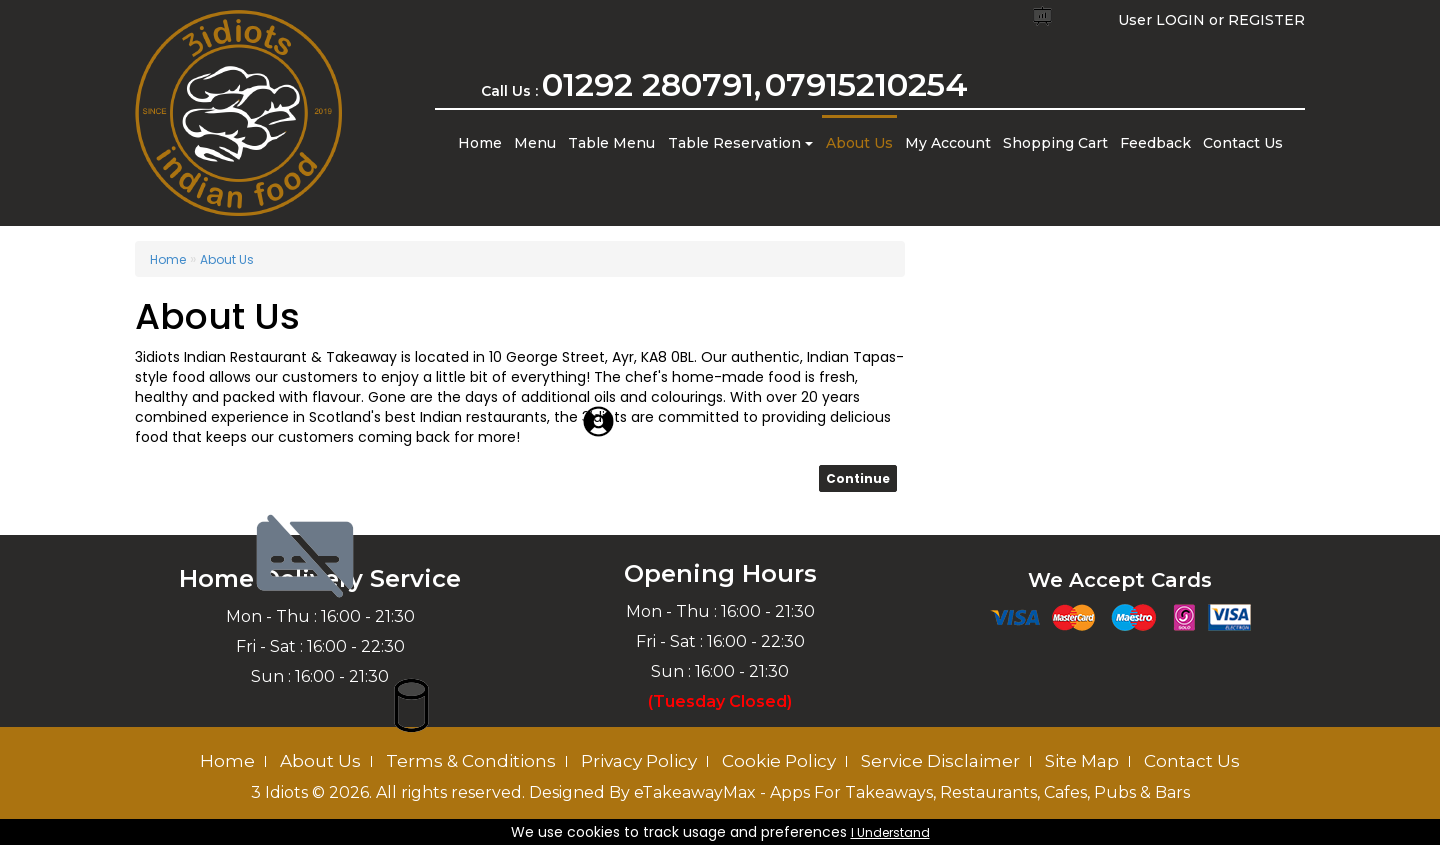 This screenshot has width=1440, height=845. What do you see at coordinates (411, 705) in the screenshot?
I see `database or data storage` at bounding box center [411, 705].